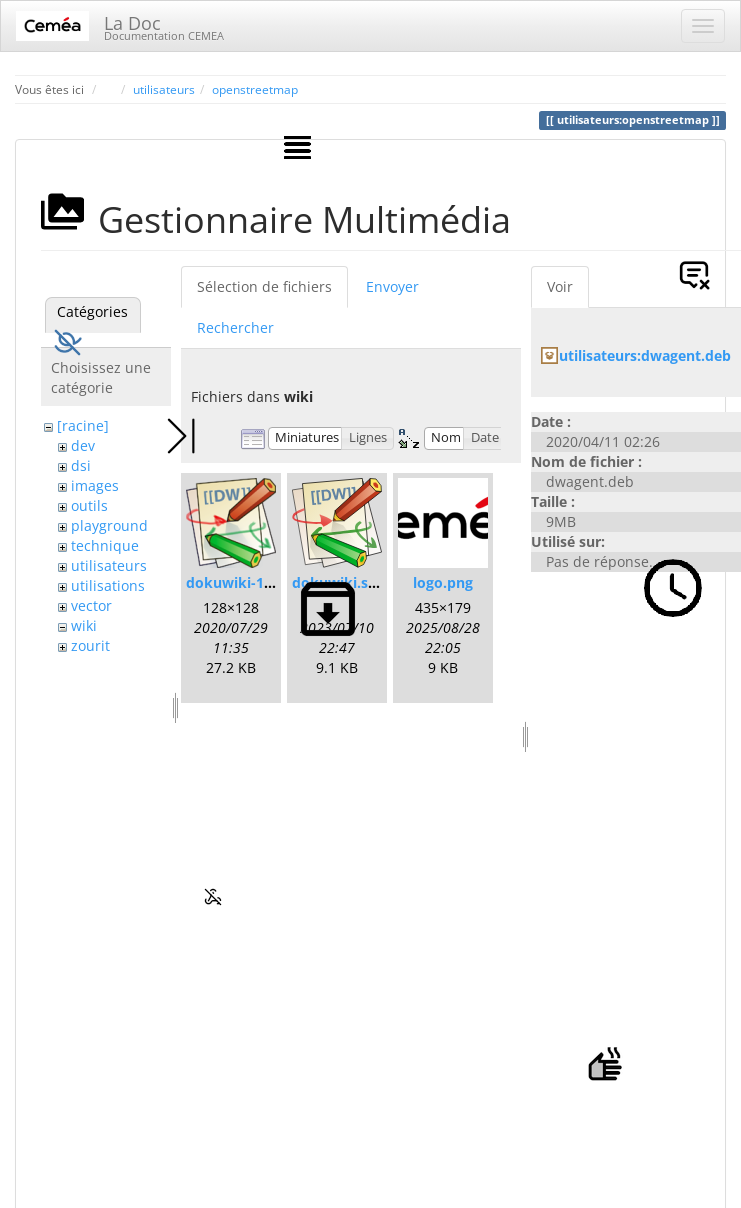 This screenshot has width=741, height=1208. I want to click on webhook integration disabled, so click(213, 897).